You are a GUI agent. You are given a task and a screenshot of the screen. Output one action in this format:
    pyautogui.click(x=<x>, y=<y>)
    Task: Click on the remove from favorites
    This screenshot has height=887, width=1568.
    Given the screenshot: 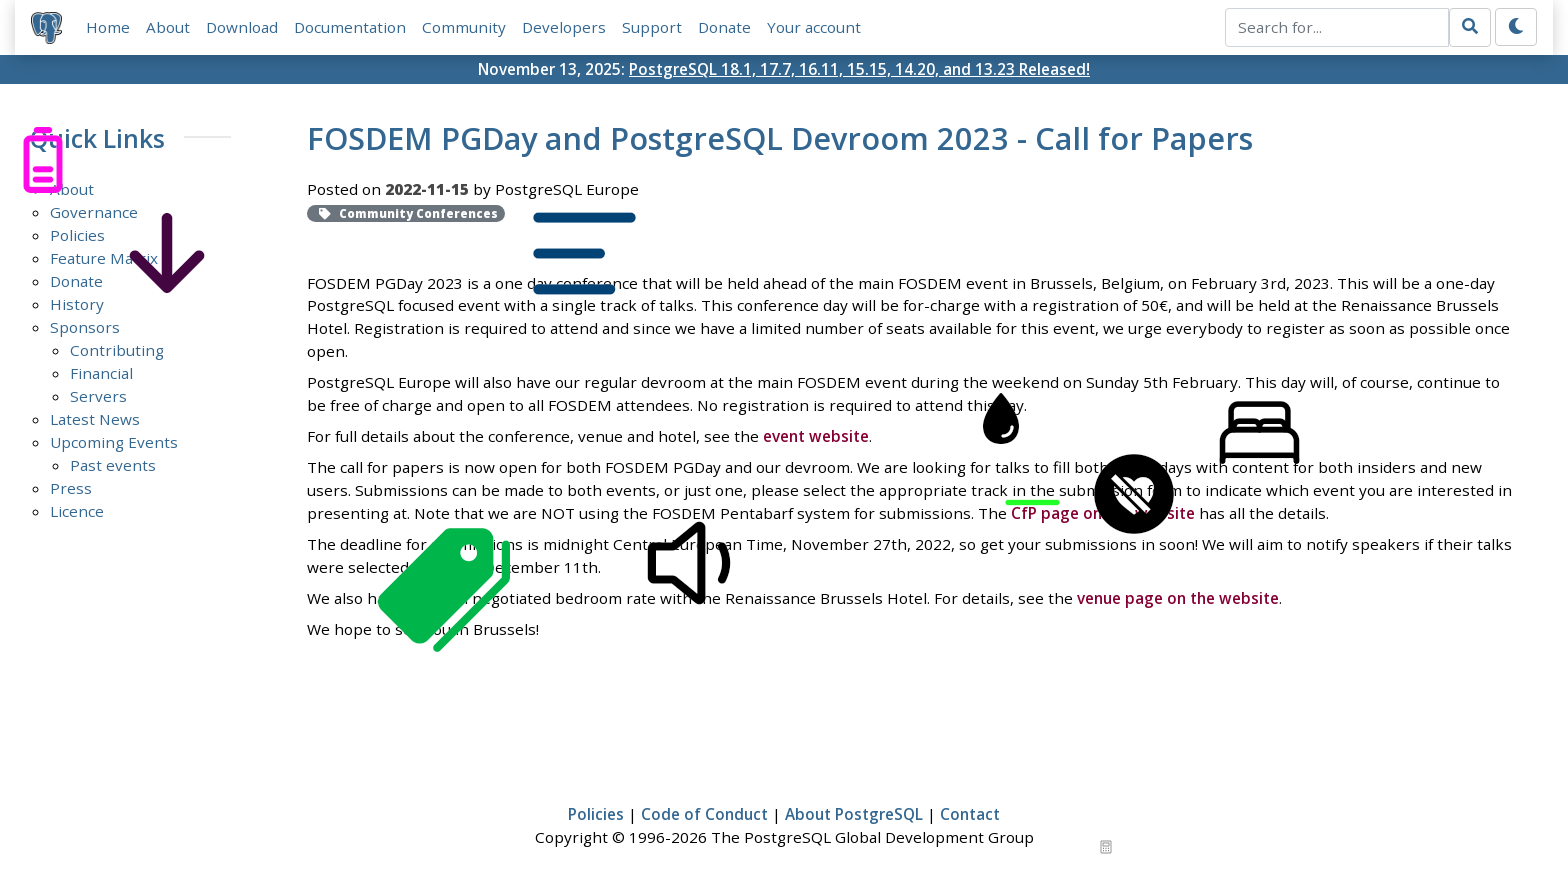 What is the action you would take?
    pyautogui.click(x=1134, y=494)
    